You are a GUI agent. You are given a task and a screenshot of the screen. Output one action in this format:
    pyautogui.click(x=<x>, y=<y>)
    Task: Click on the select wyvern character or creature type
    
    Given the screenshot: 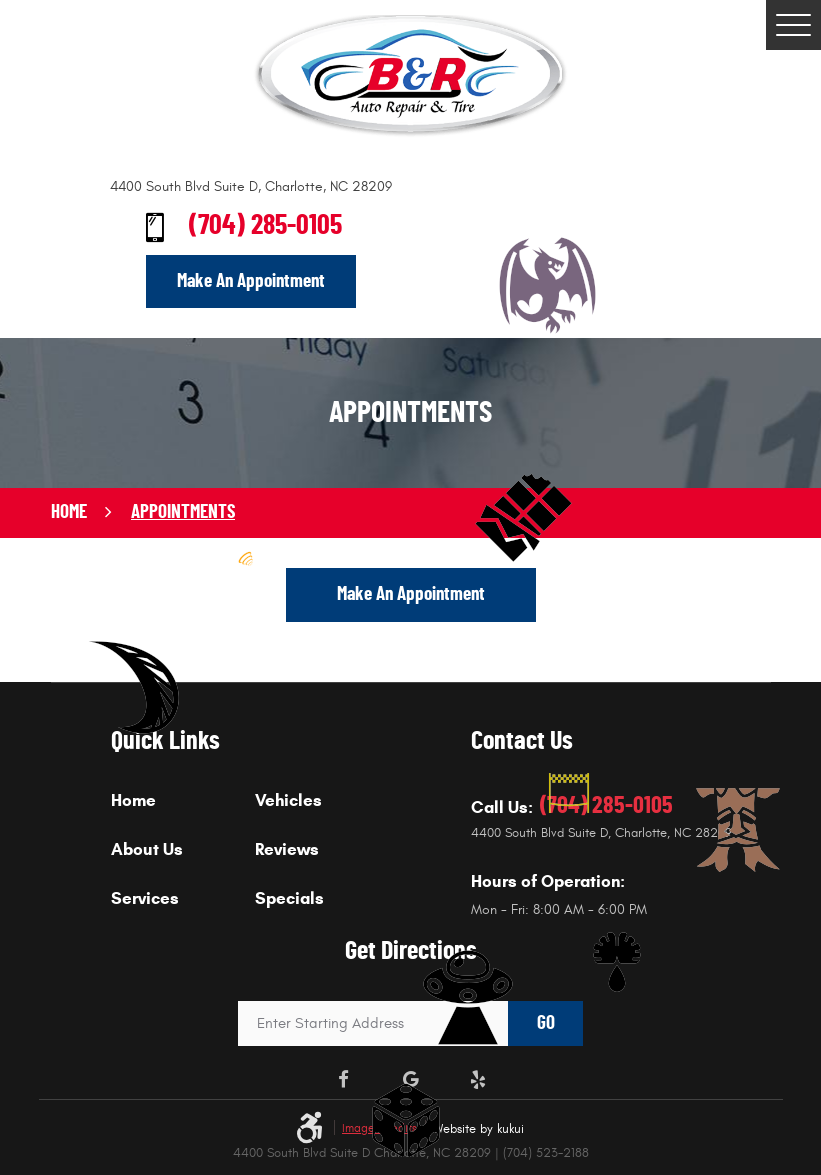 What is the action you would take?
    pyautogui.click(x=547, y=285)
    